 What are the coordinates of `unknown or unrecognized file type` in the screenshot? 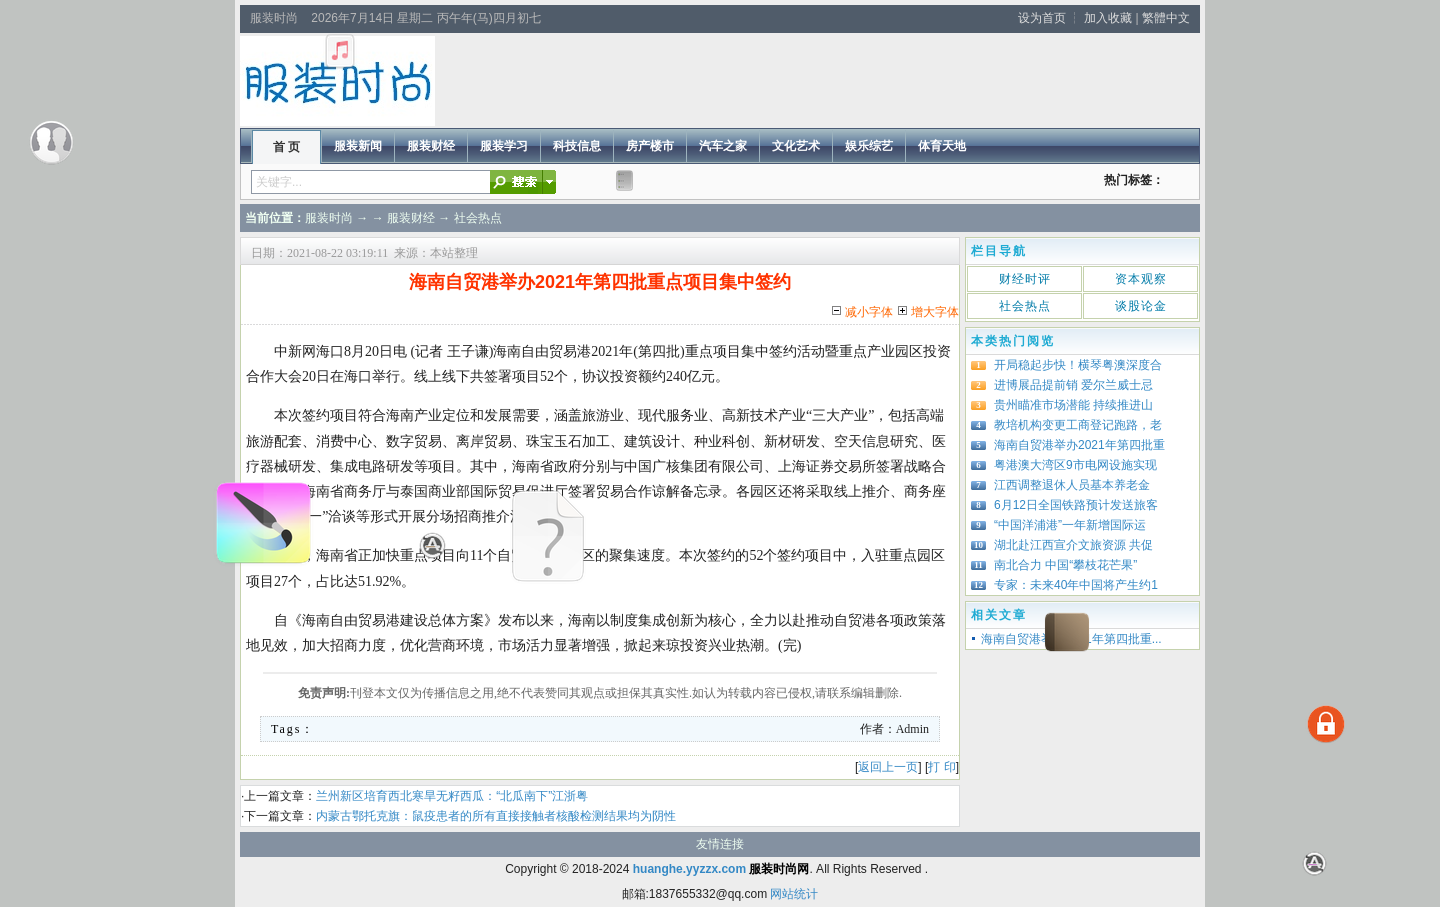 It's located at (548, 536).